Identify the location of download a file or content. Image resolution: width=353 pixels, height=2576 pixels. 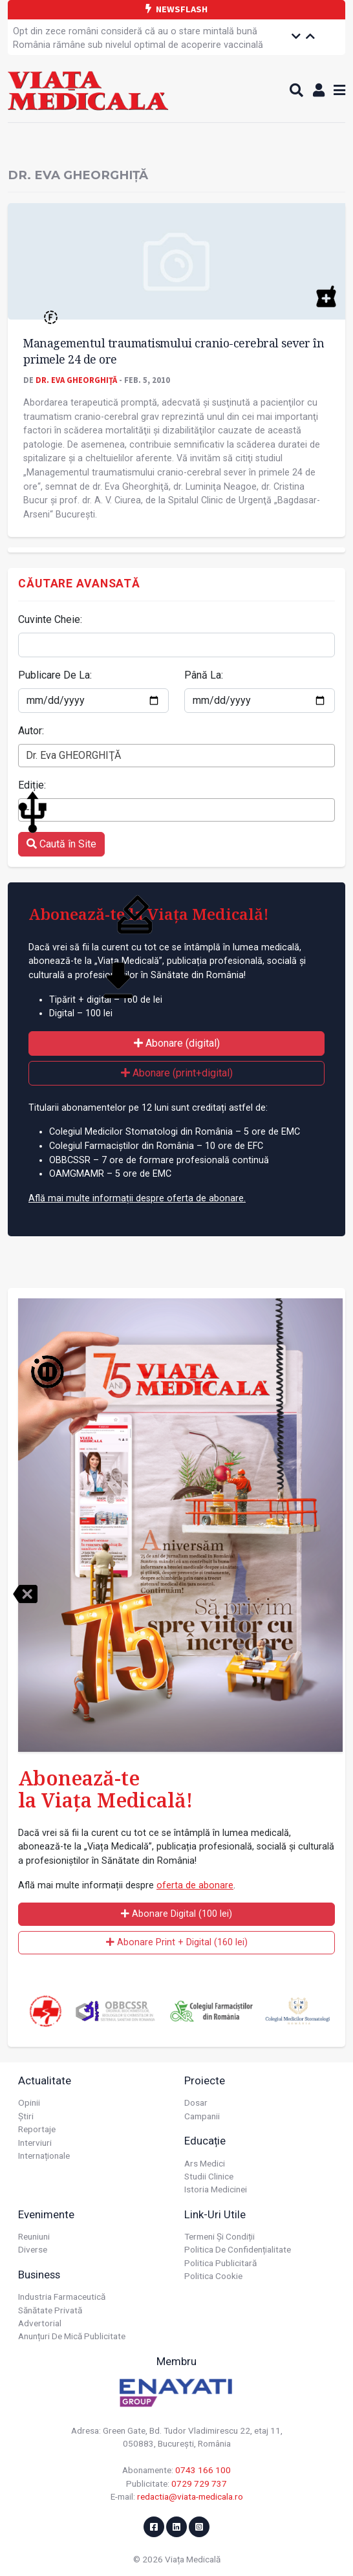
(118, 981).